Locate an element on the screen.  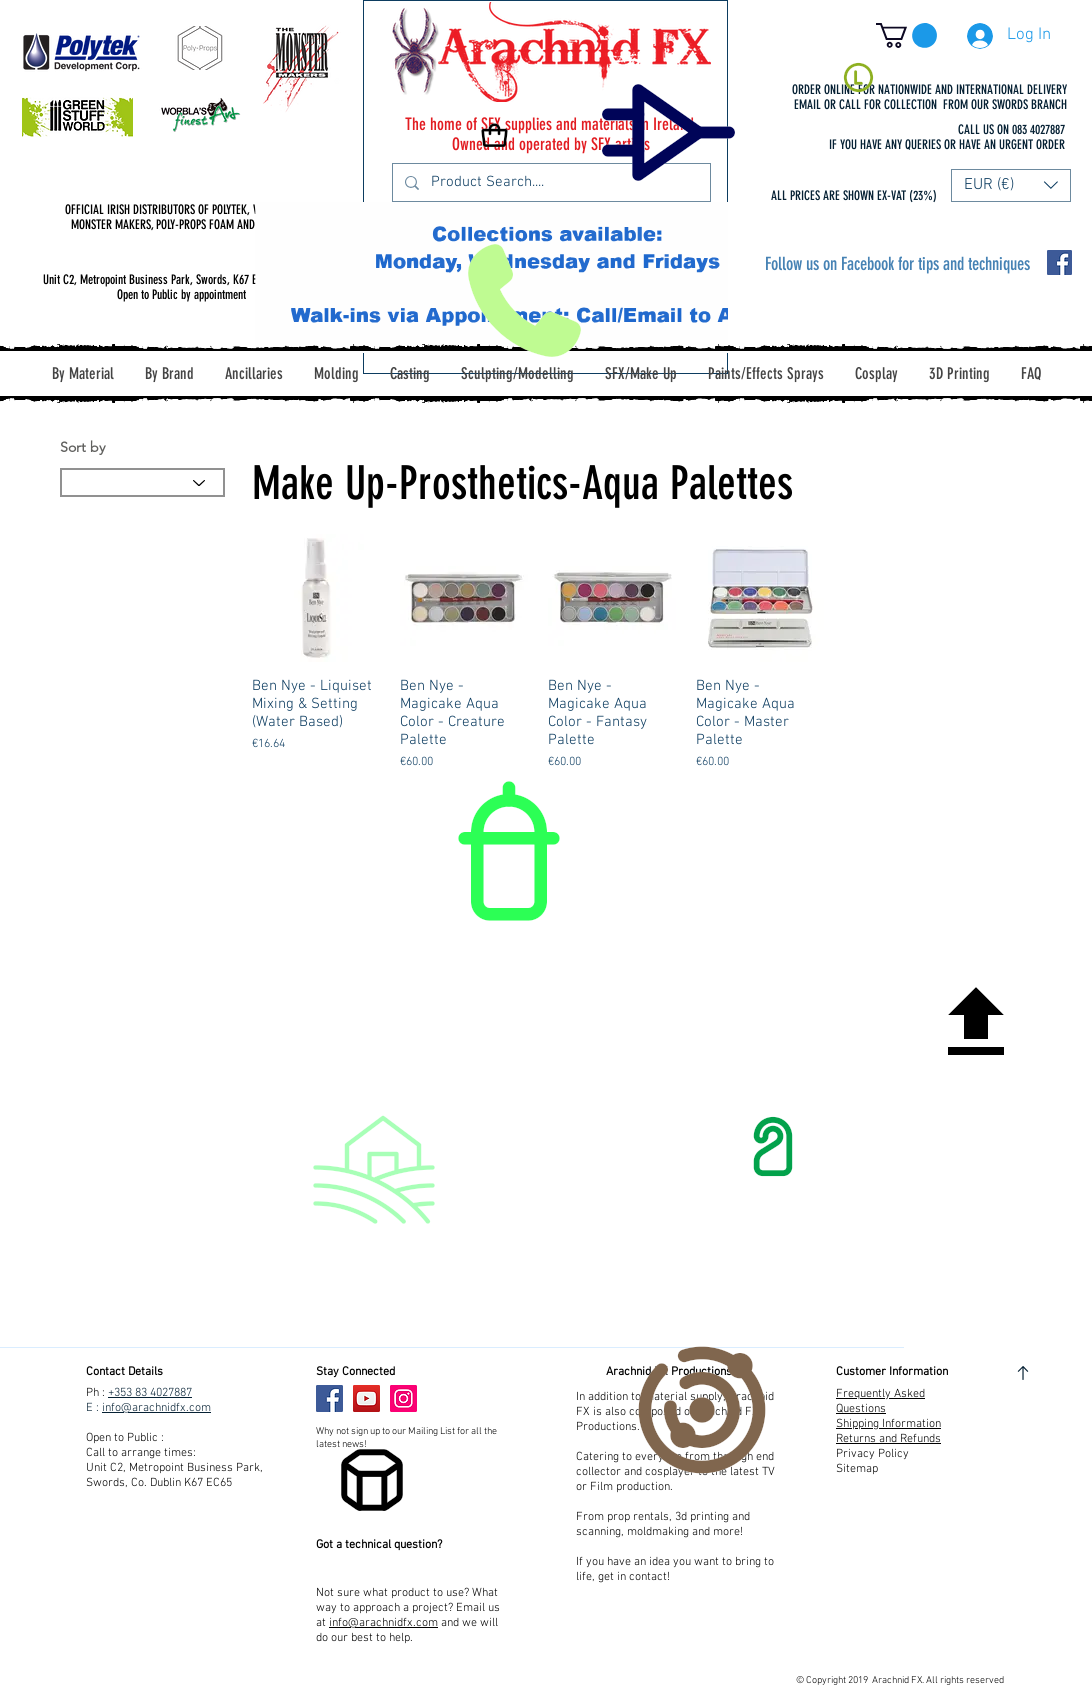
logic buffer gate symbol in circuit design is located at coordinates (668, 132).